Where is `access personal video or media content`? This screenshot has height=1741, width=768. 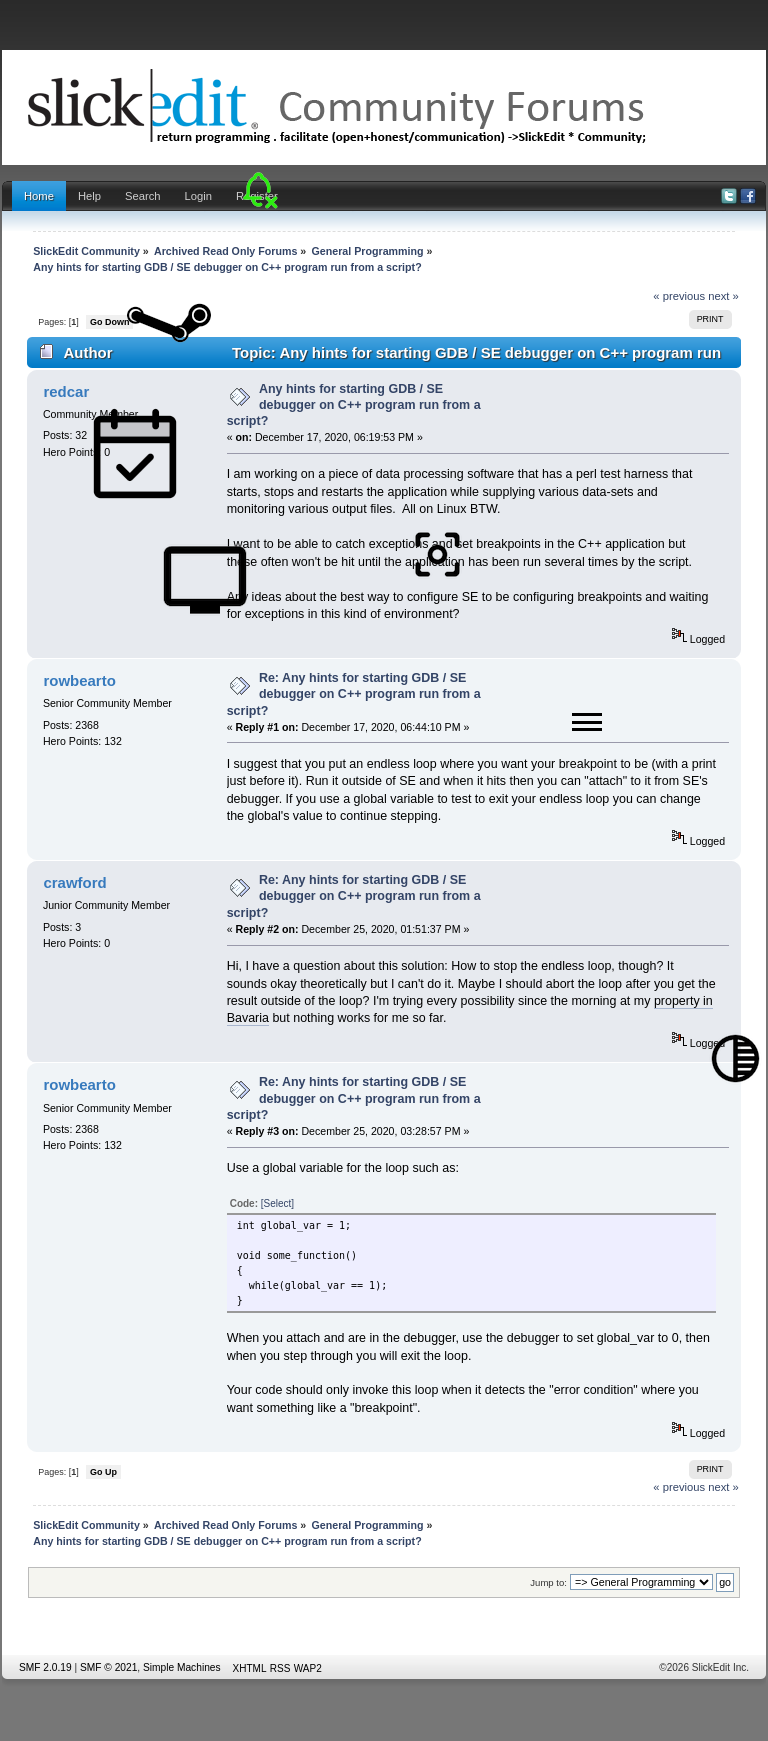
access personal video or media content is located at coordinates (205, 580).